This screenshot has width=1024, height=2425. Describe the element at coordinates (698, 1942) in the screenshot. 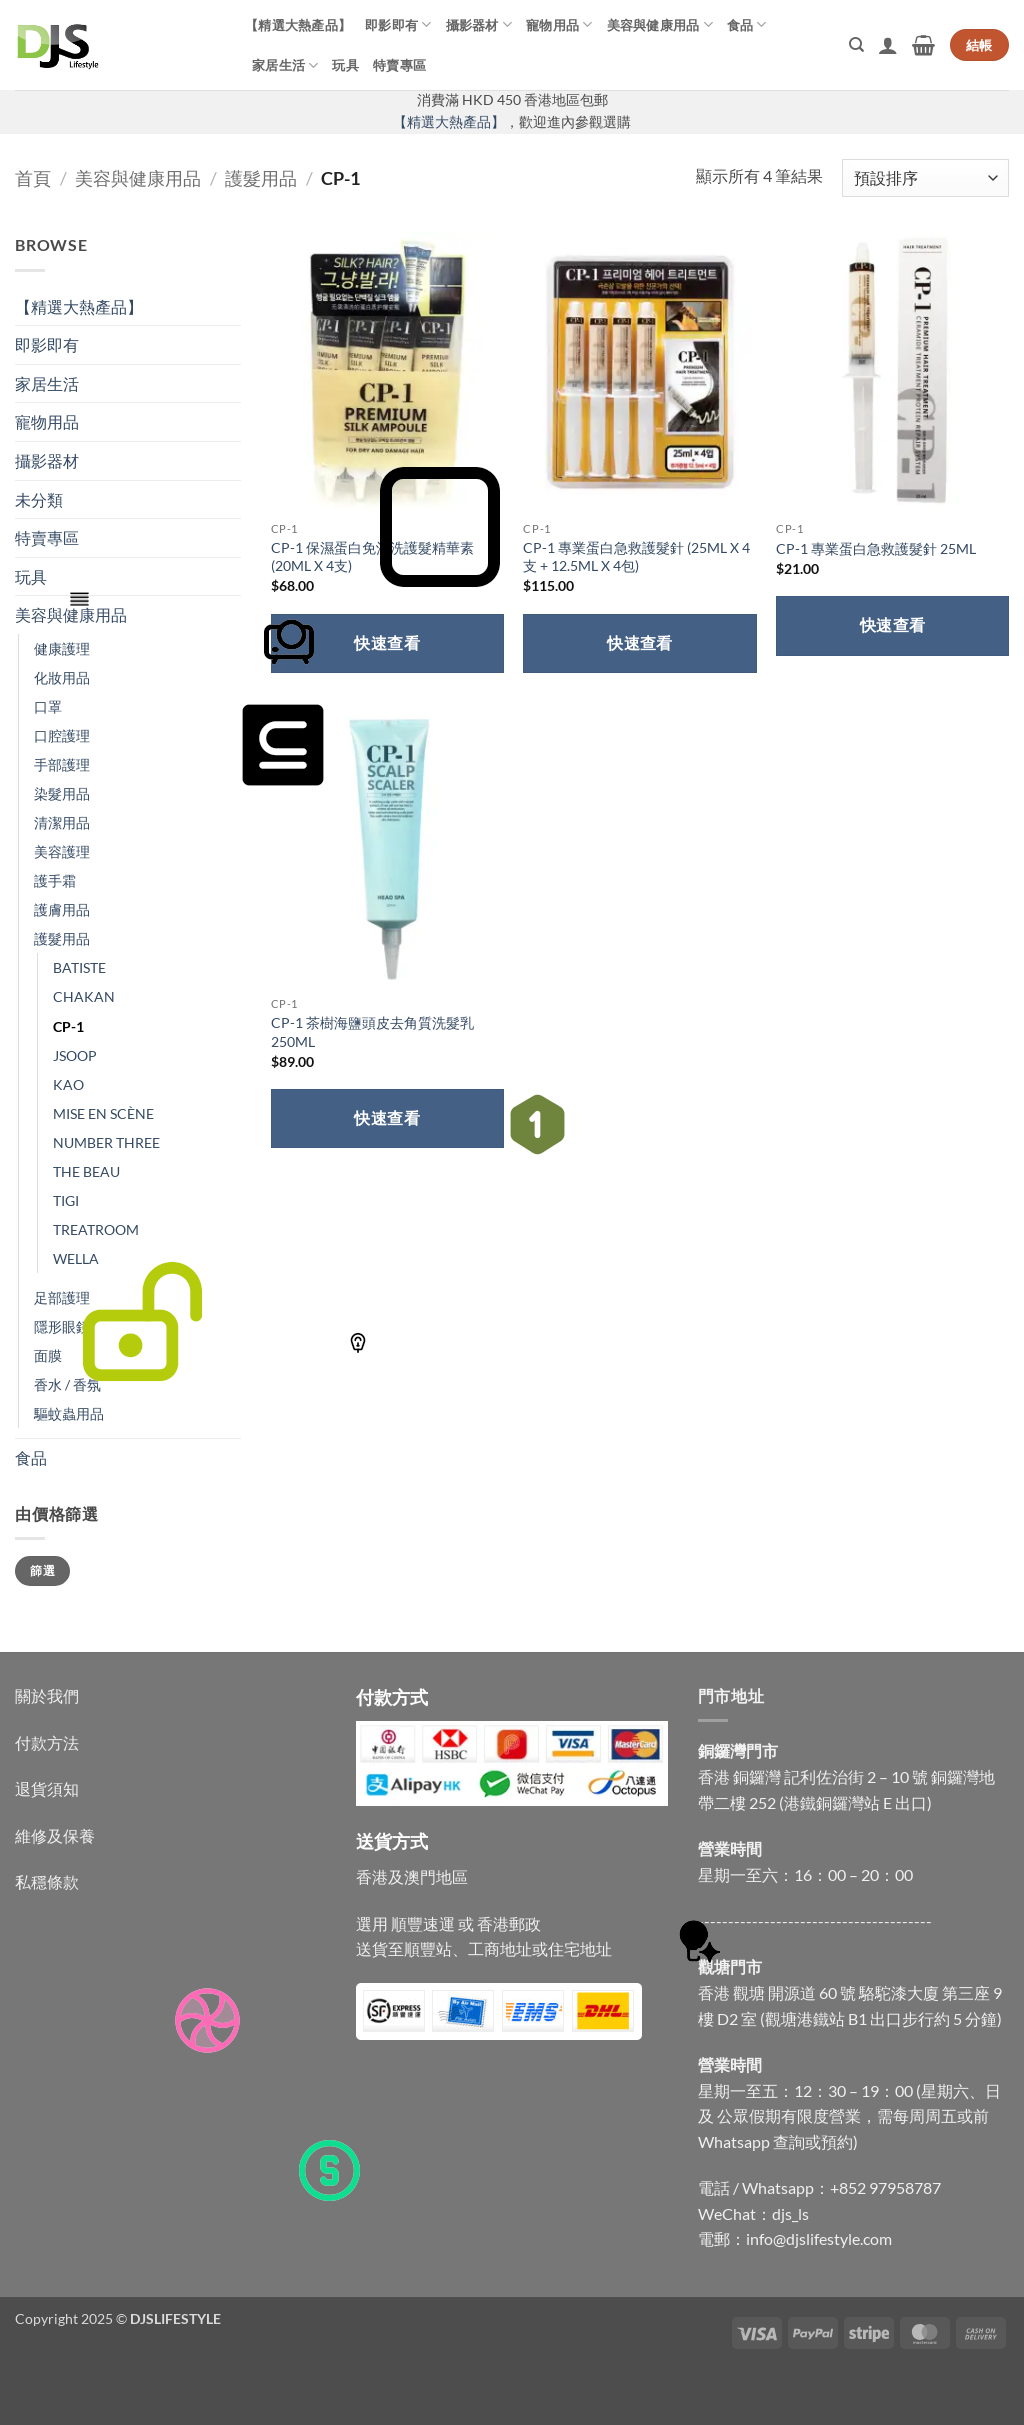

I see `access AI-powered suggestions or insights` at that location.